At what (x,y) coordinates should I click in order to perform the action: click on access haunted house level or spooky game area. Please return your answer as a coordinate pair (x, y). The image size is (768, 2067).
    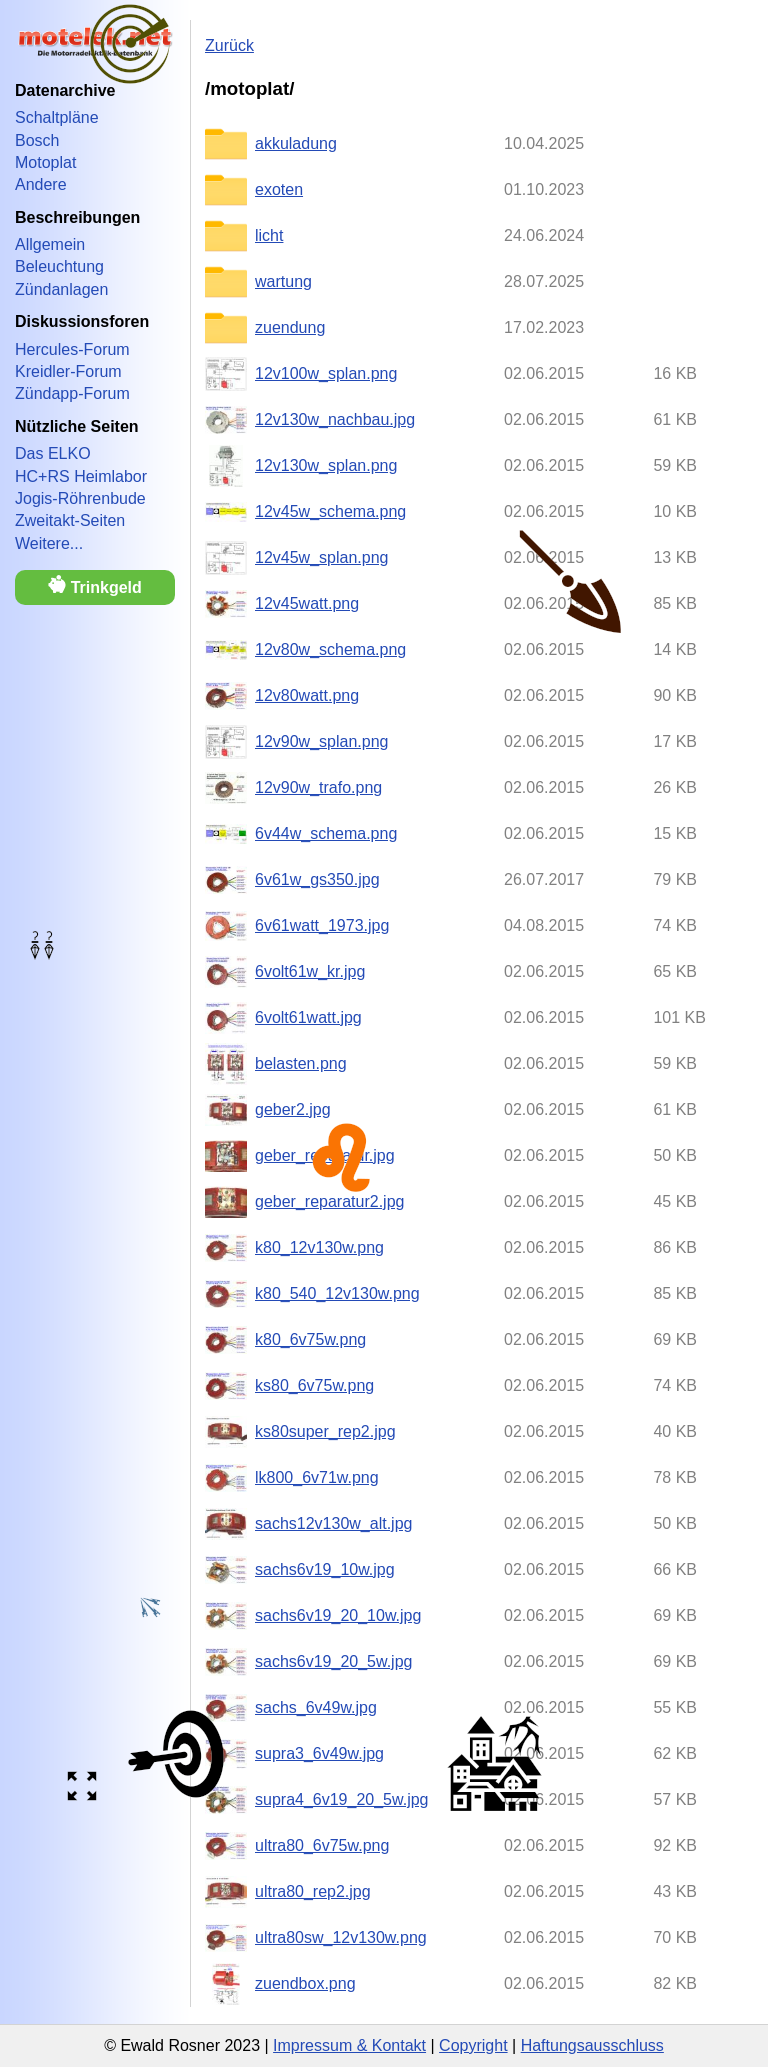
    Looking at the image, I should click on (494, 1763).